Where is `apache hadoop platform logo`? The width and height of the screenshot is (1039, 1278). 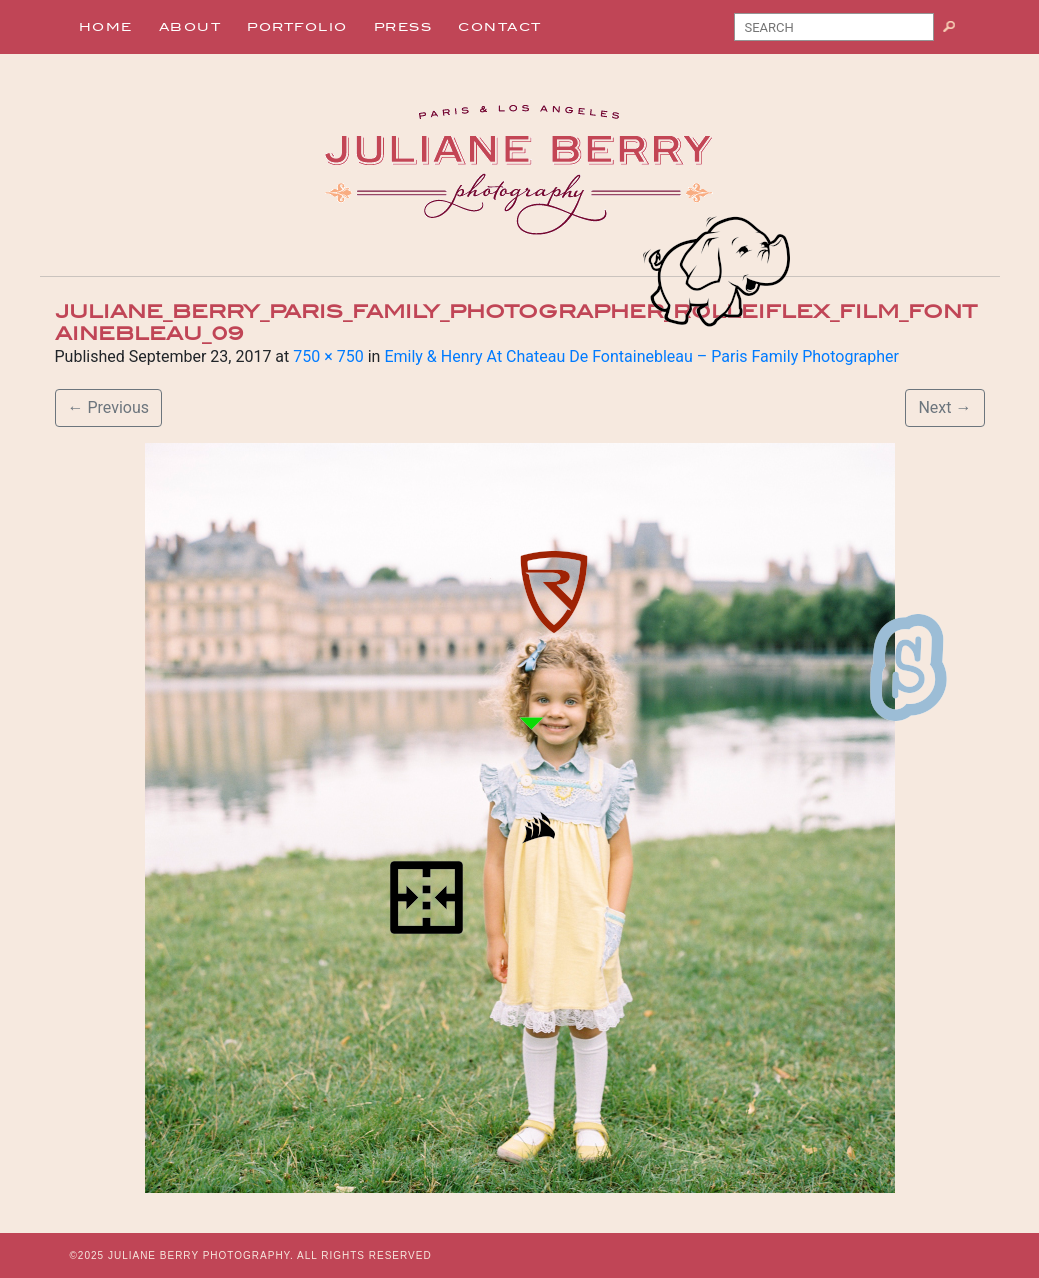 apache hadoop platform logo is located at coordinates (716, 271).